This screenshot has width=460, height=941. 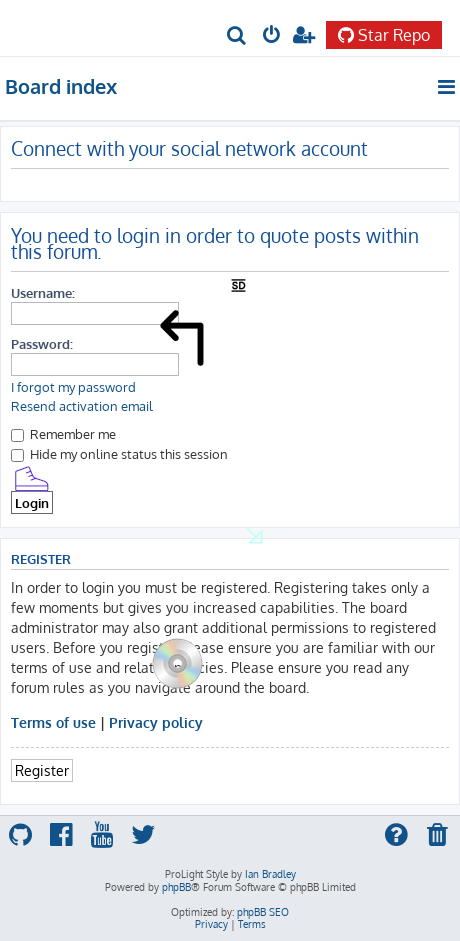 What do you see at coordinates (254, 535) in the screenshot?
I see `navigate to the next item diagonally` at bounding box center [254, 535].